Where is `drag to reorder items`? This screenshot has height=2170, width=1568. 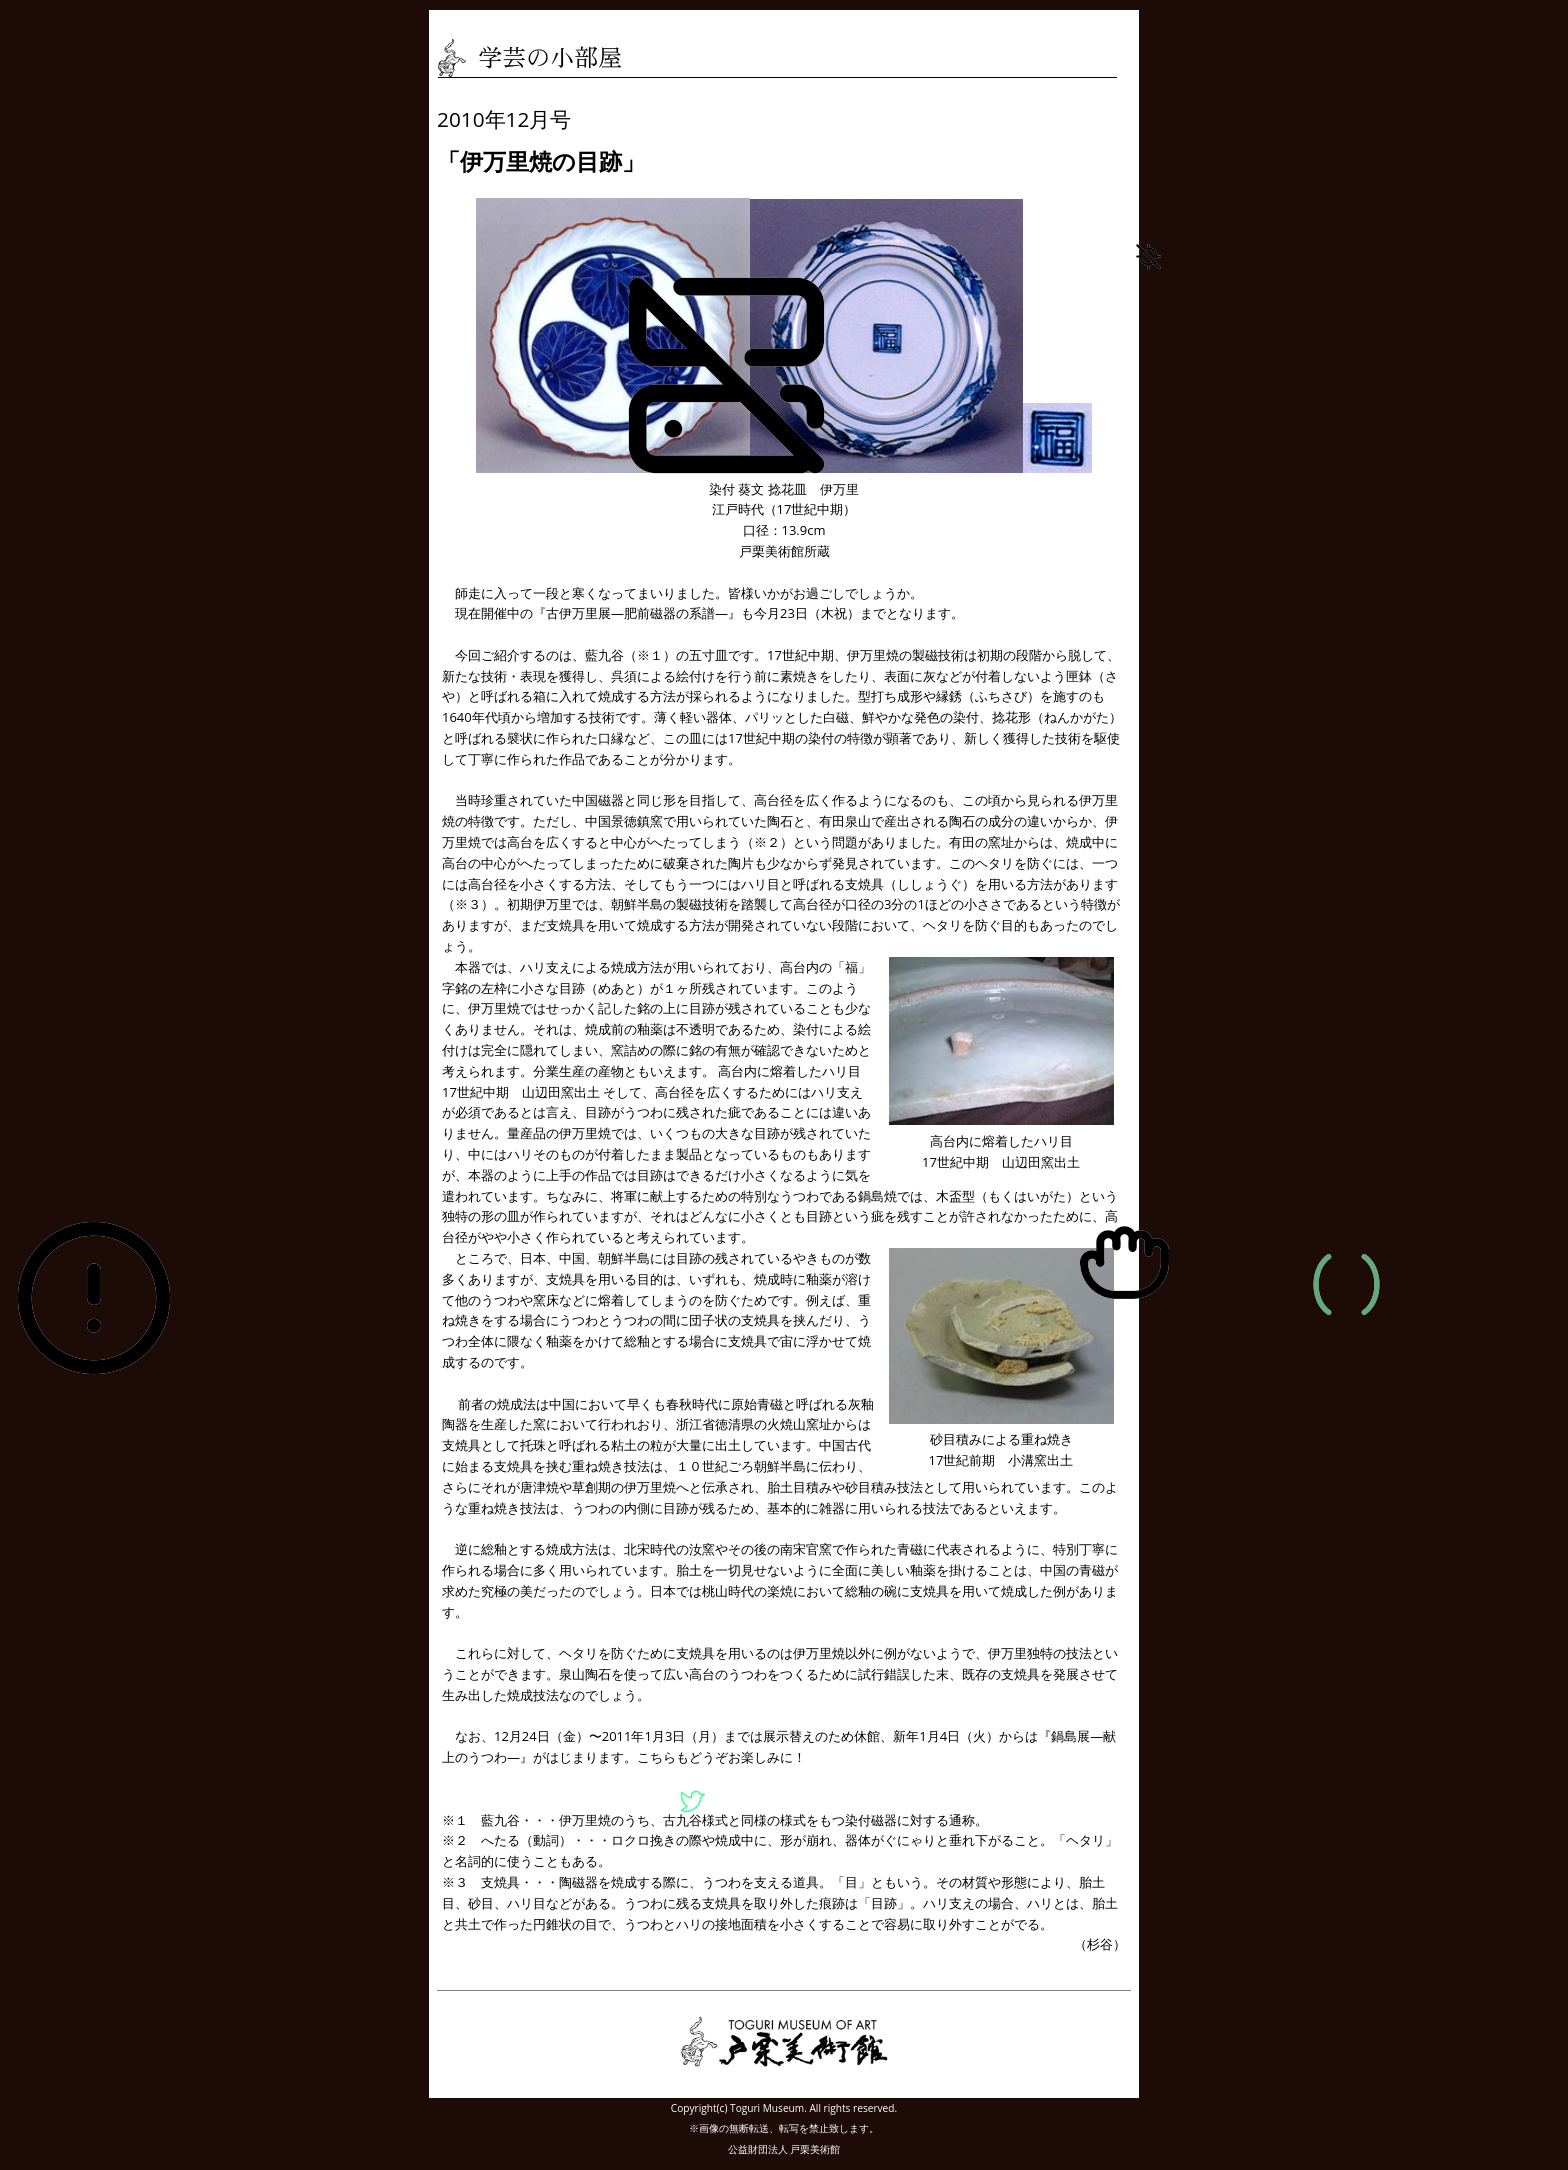 drag to reorder items is located at coordinates (1124, 1254).